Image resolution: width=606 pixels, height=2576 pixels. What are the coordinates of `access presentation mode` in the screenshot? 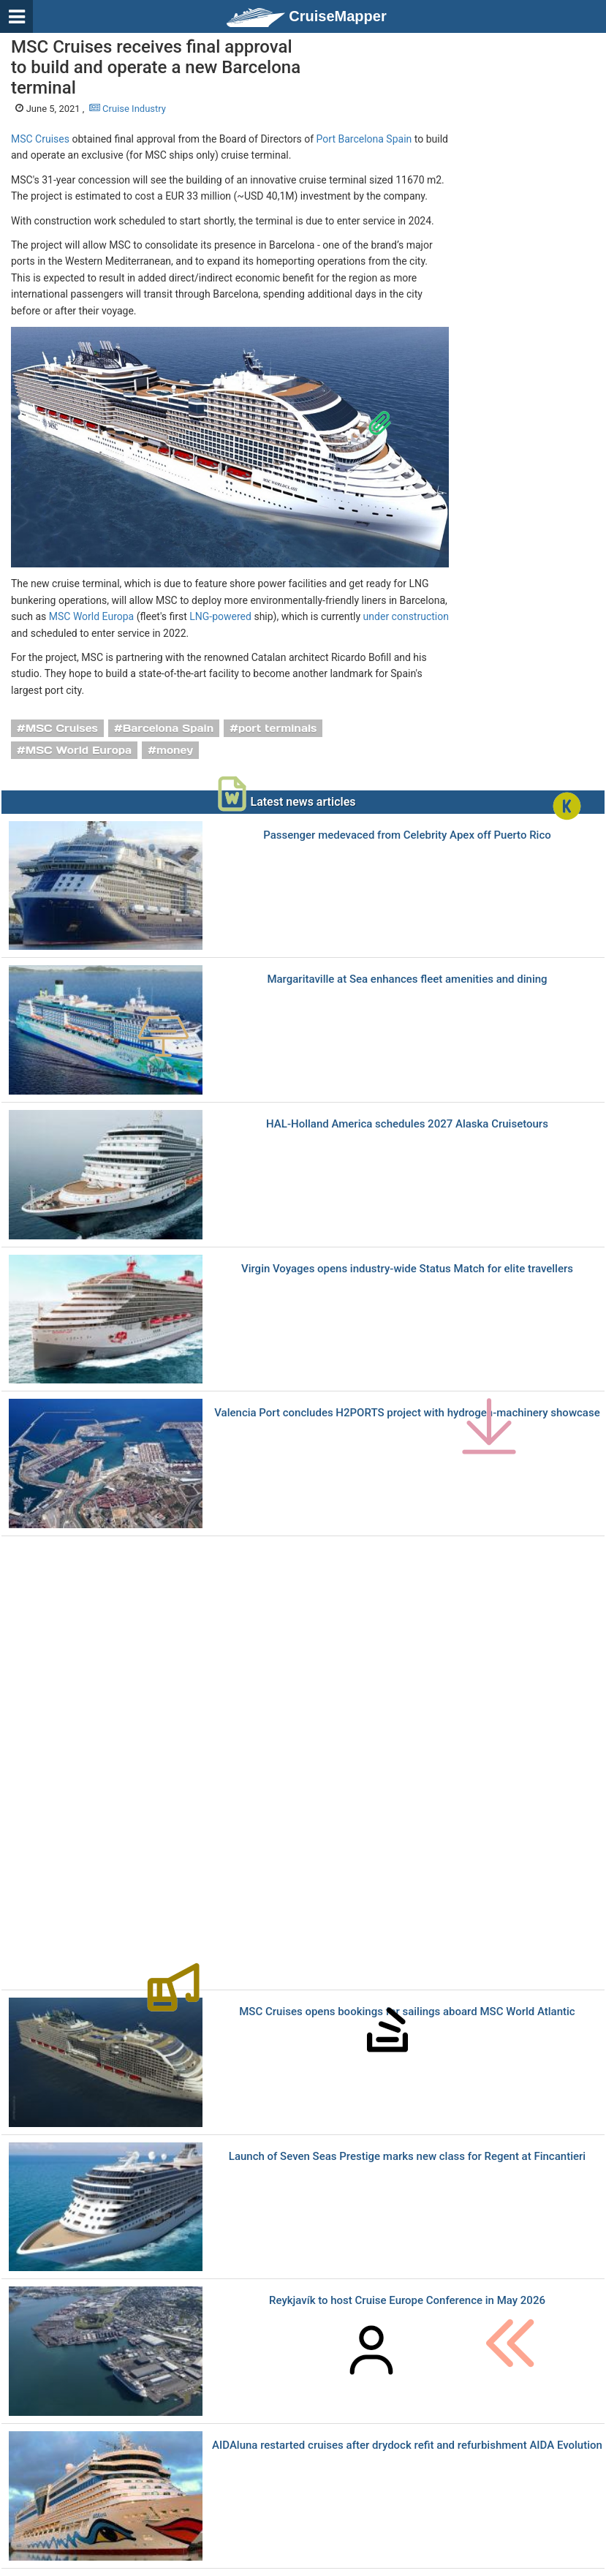 It's located at (163, 1036).